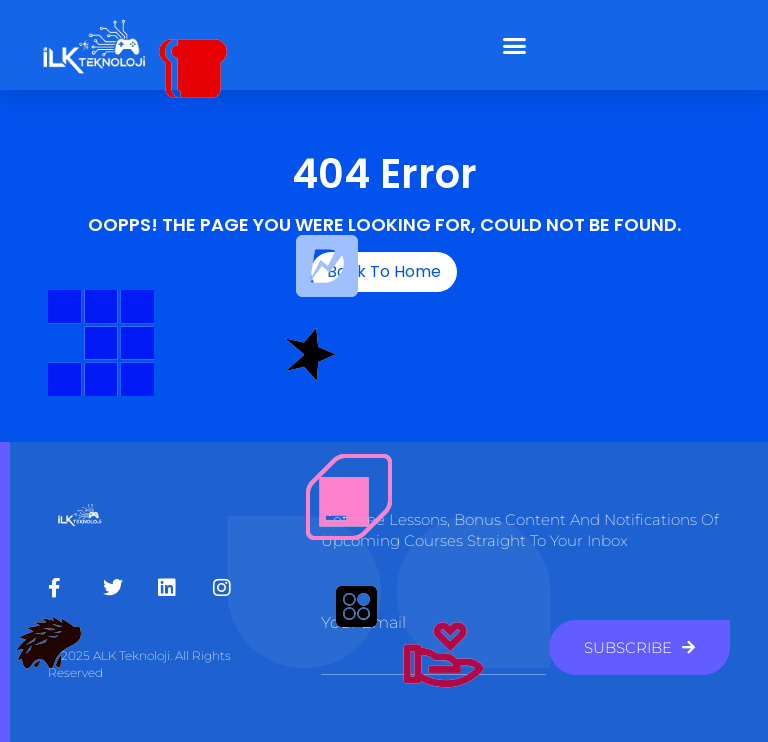 The width and height of the screenshot is (768, 742). I want to click on browse bakery or bread products, so click(193, 67).